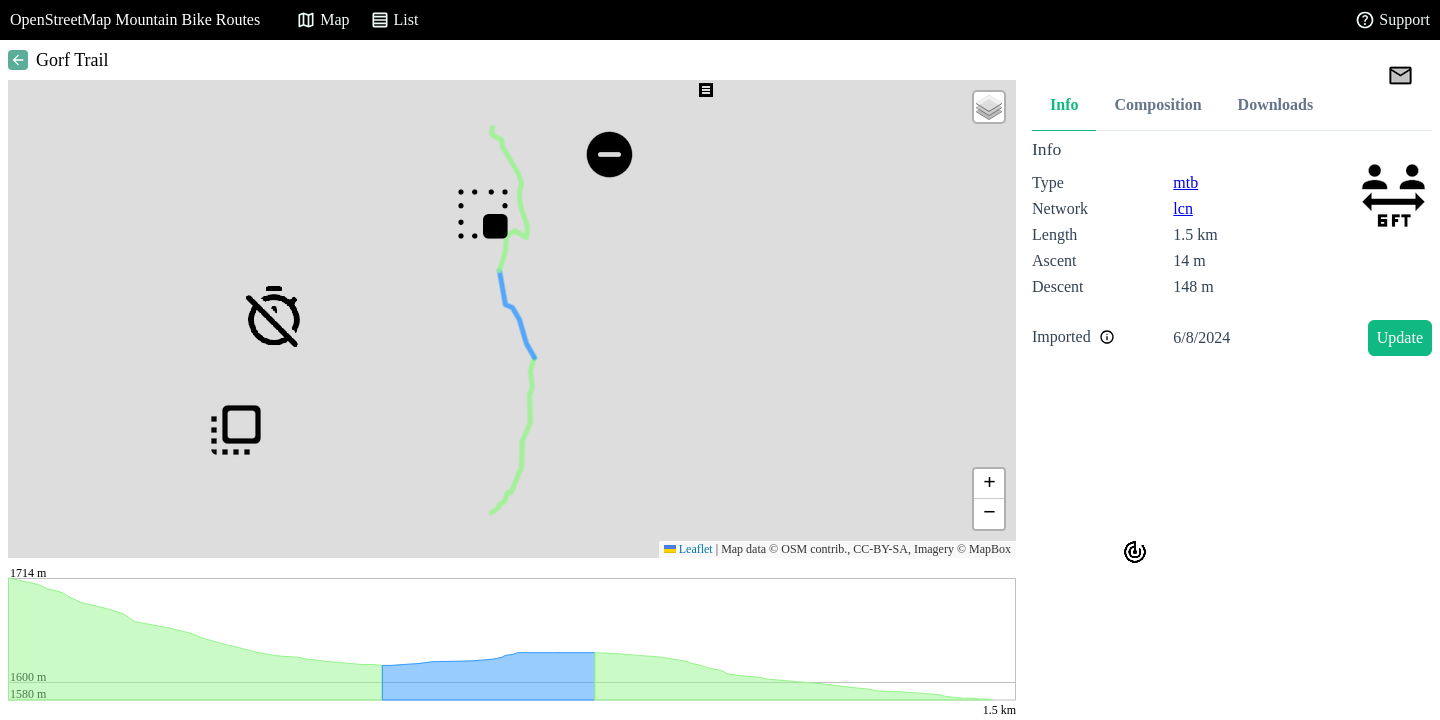 The width and height of the screenshot is (1440, 720). What do you see at coordinates (1135, 552) in the screenshot?
I see `track changes or revisions in a document` at bounding box center [1135, 552].